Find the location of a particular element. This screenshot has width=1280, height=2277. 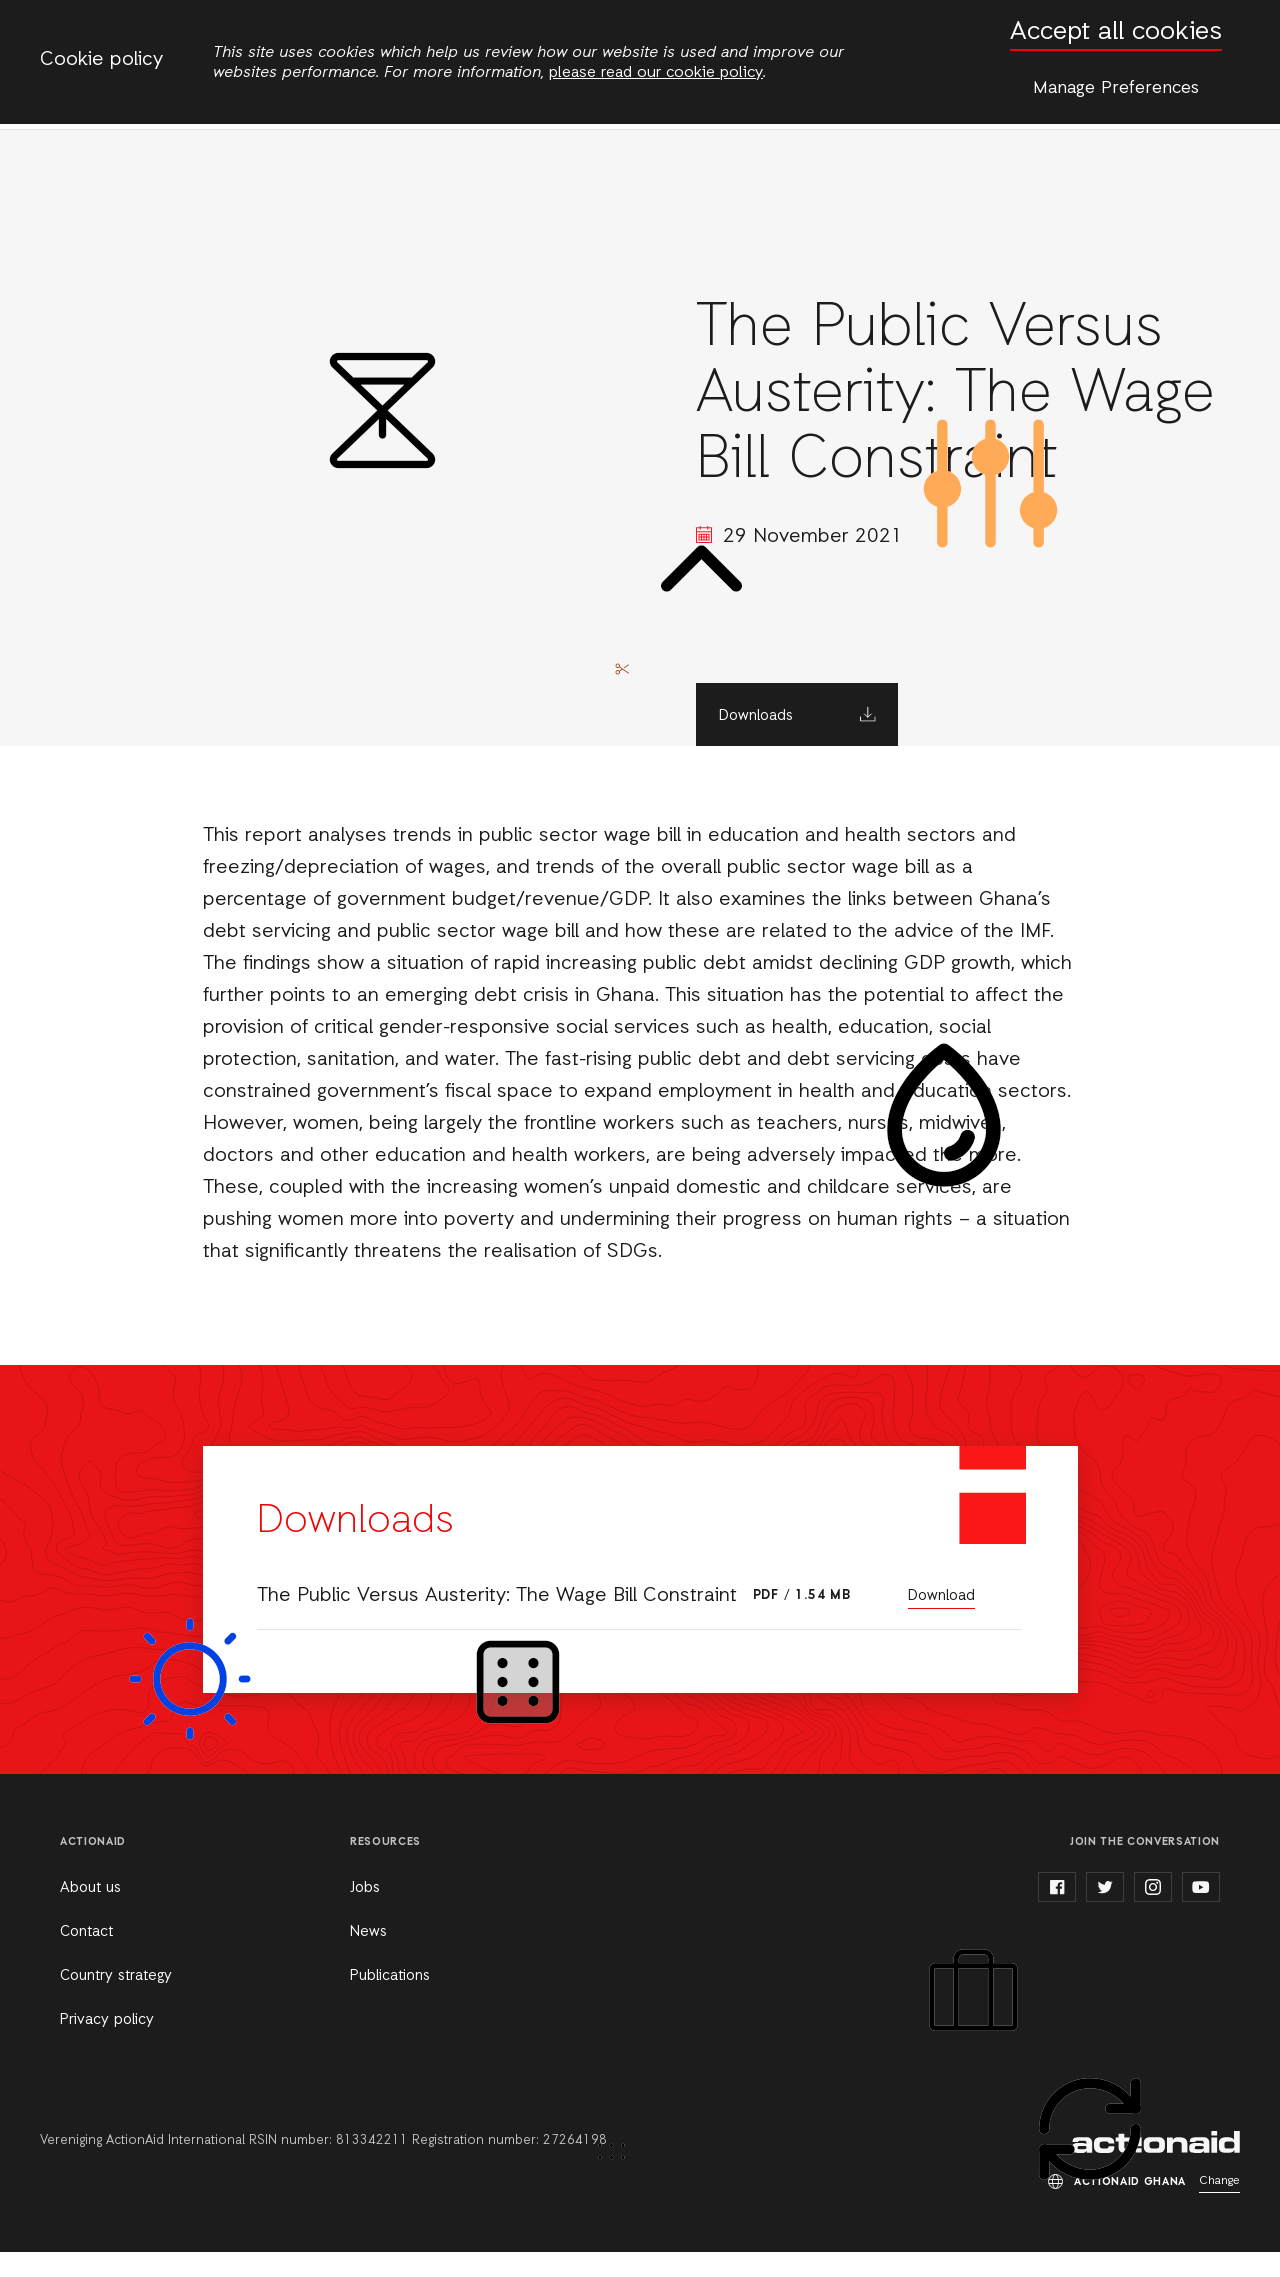

reduce screen brightness is located at coordinates (190, 1679).